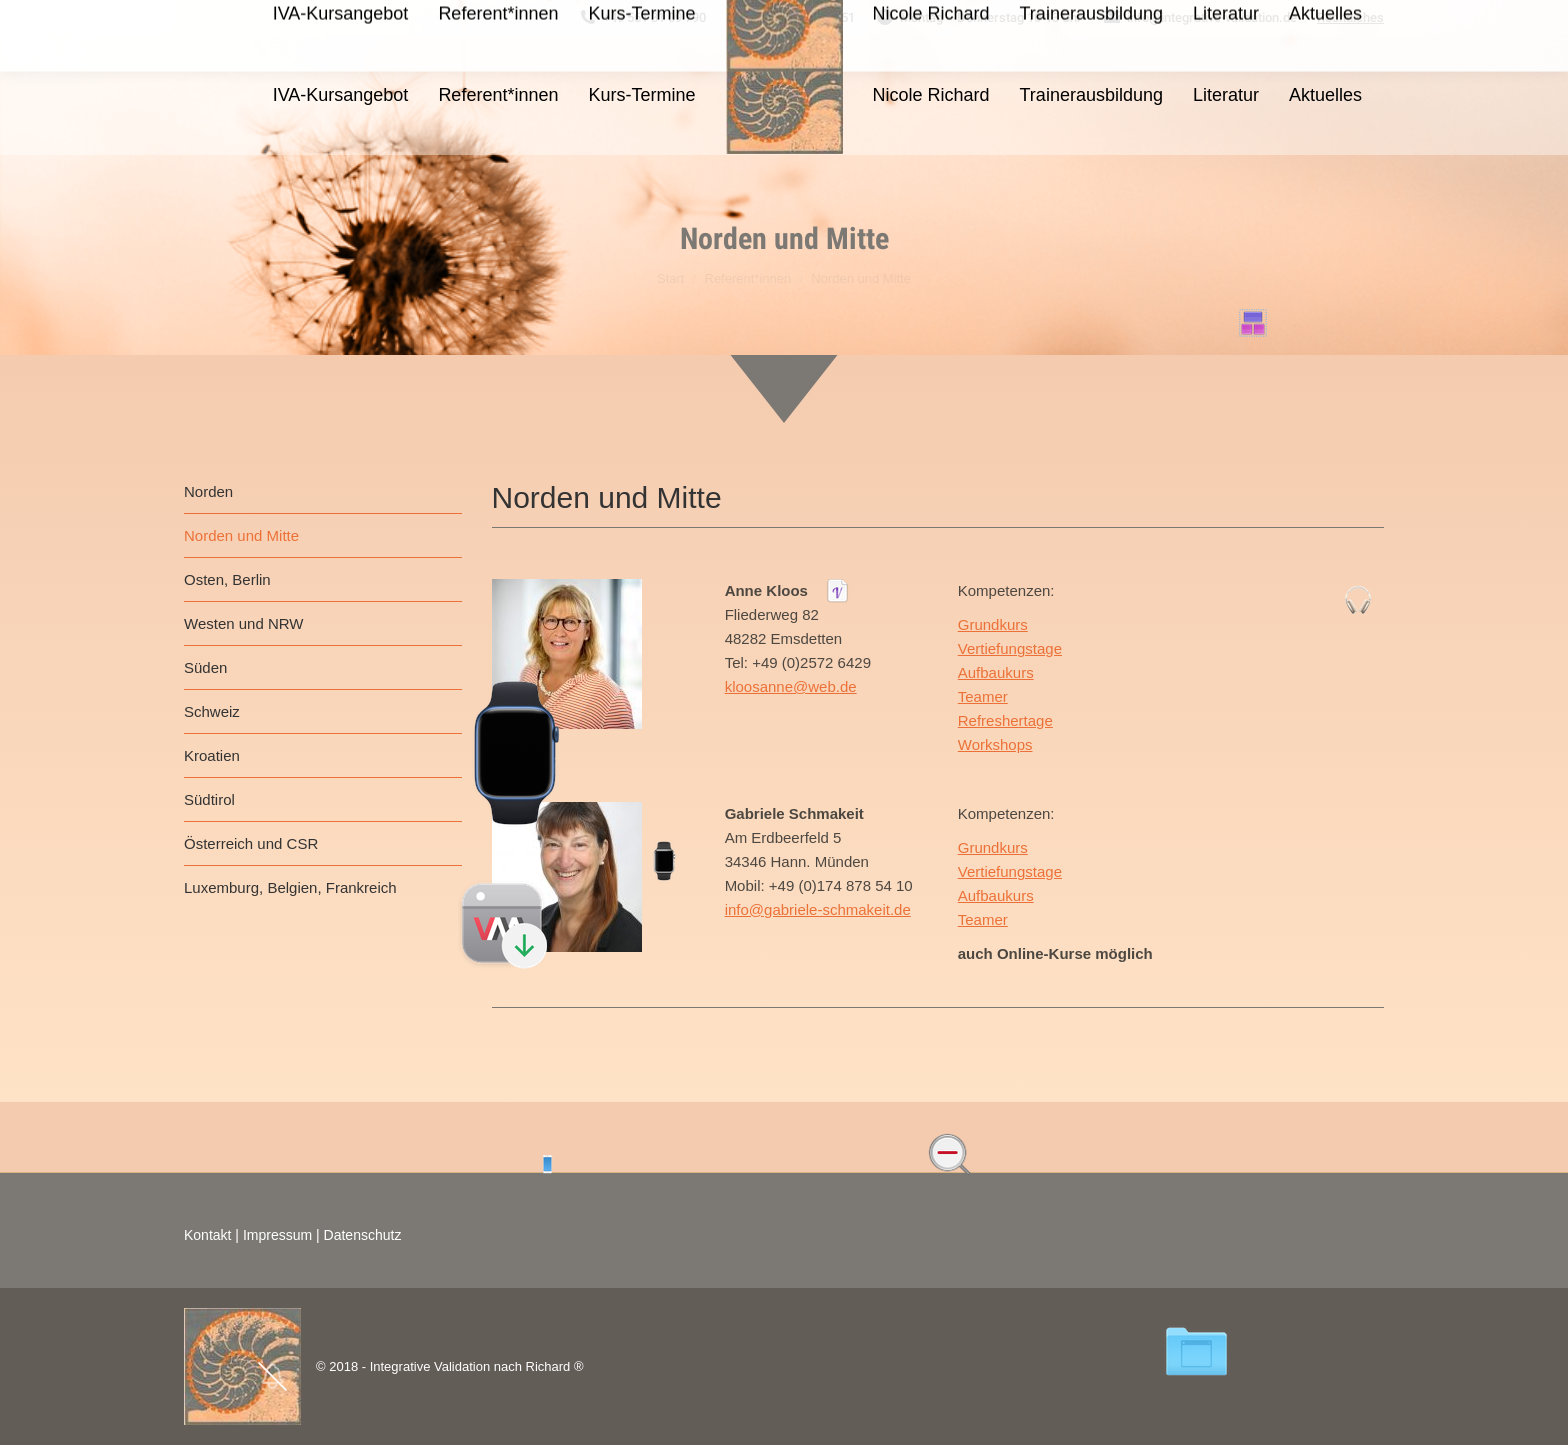 This screenshot has width=1568, height=1445. What do you see at coordinates (664, 861) in the screenshot?
I see `apple watch device icon` at bounding box center [664, 861].